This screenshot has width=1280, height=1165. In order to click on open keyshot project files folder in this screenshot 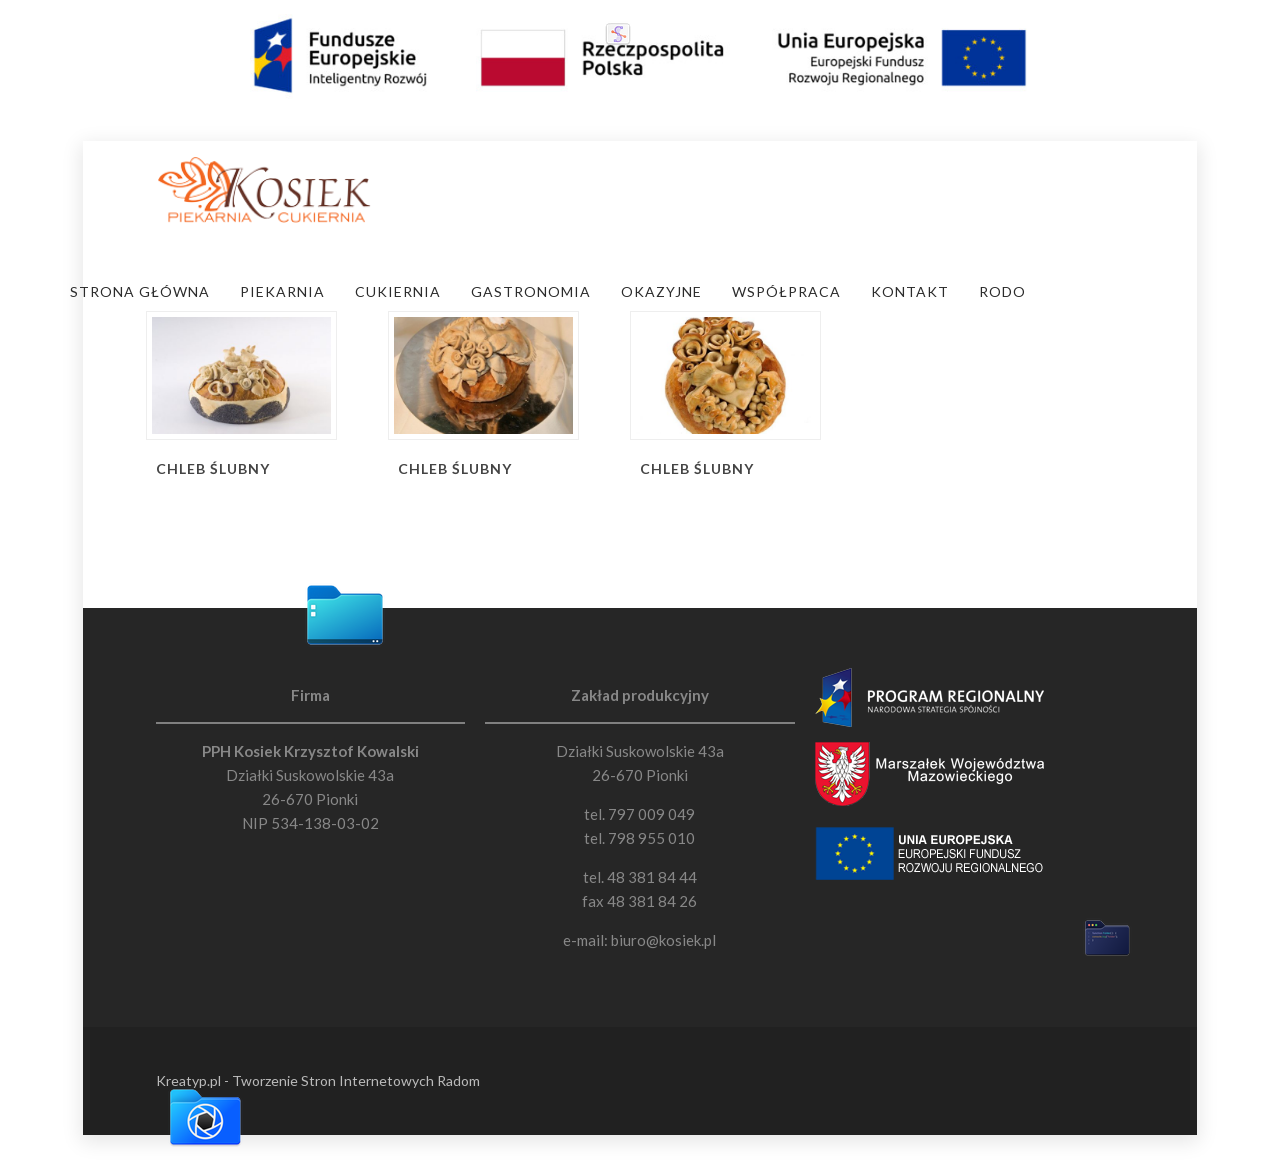, I will do `click(205, 1119)`.